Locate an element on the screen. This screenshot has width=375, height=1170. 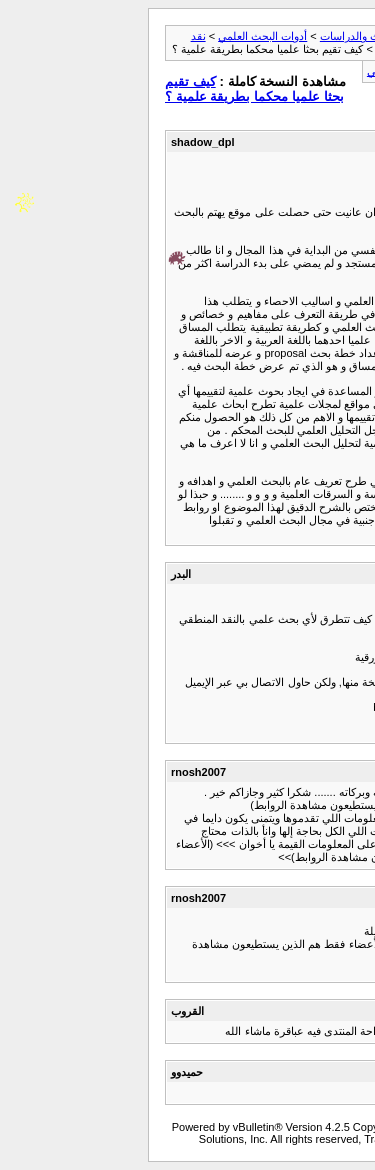
select boar faction or clan emblem is located at coordinates (177, 258).